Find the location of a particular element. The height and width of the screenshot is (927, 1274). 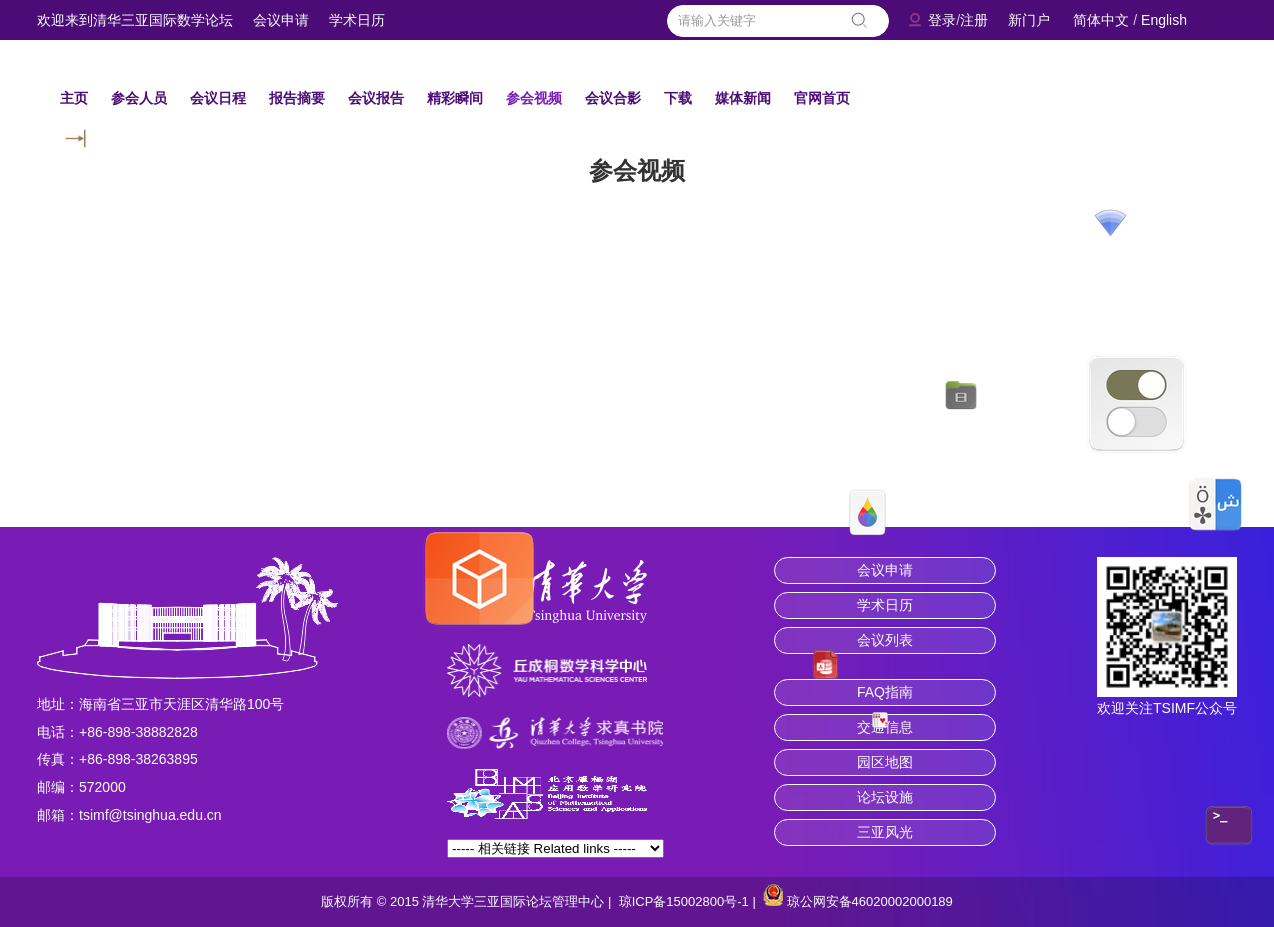

3D model file in STL binary format is located at coordinates (479, 574).